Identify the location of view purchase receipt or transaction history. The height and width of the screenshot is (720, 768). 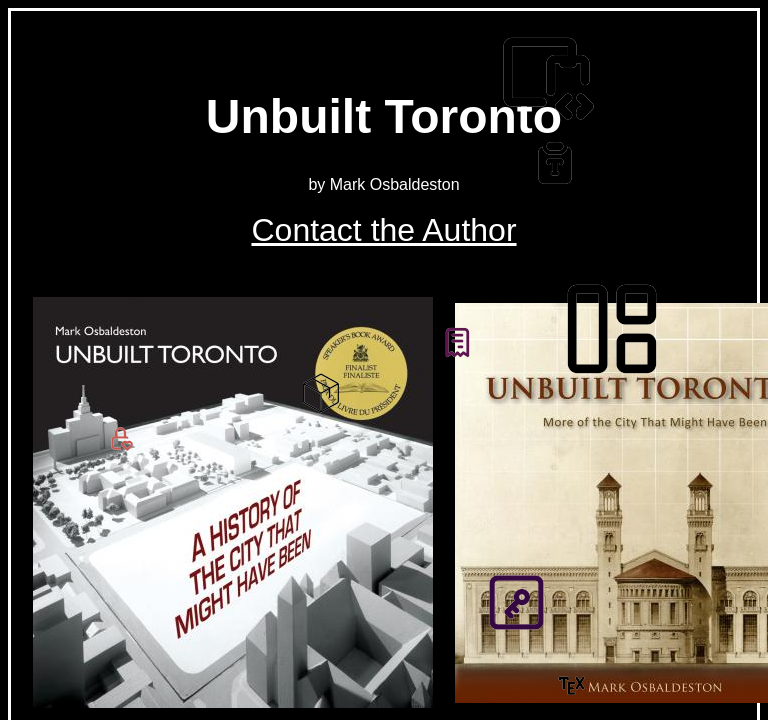
(457, 342).